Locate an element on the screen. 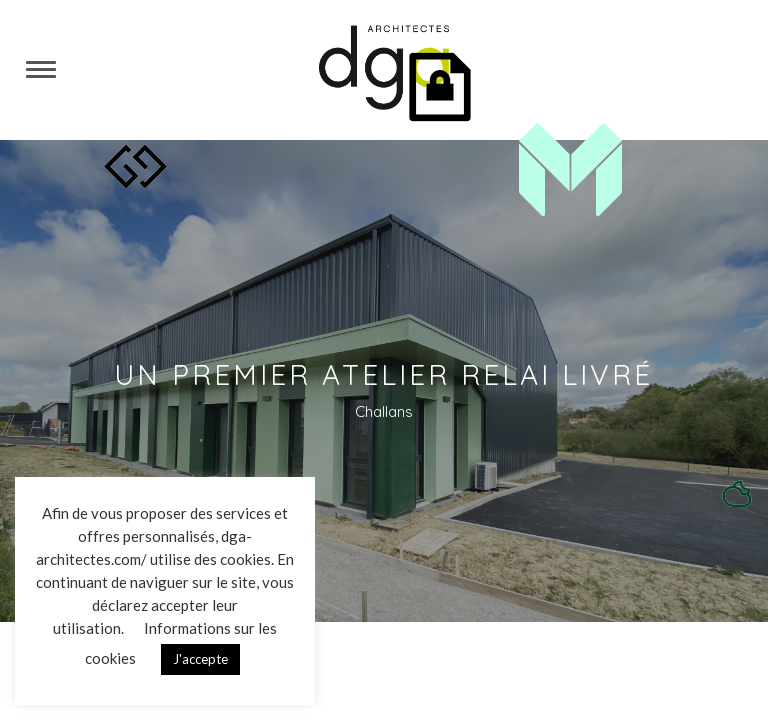  open the Monzo banking app is located at coordinates (570, 169).